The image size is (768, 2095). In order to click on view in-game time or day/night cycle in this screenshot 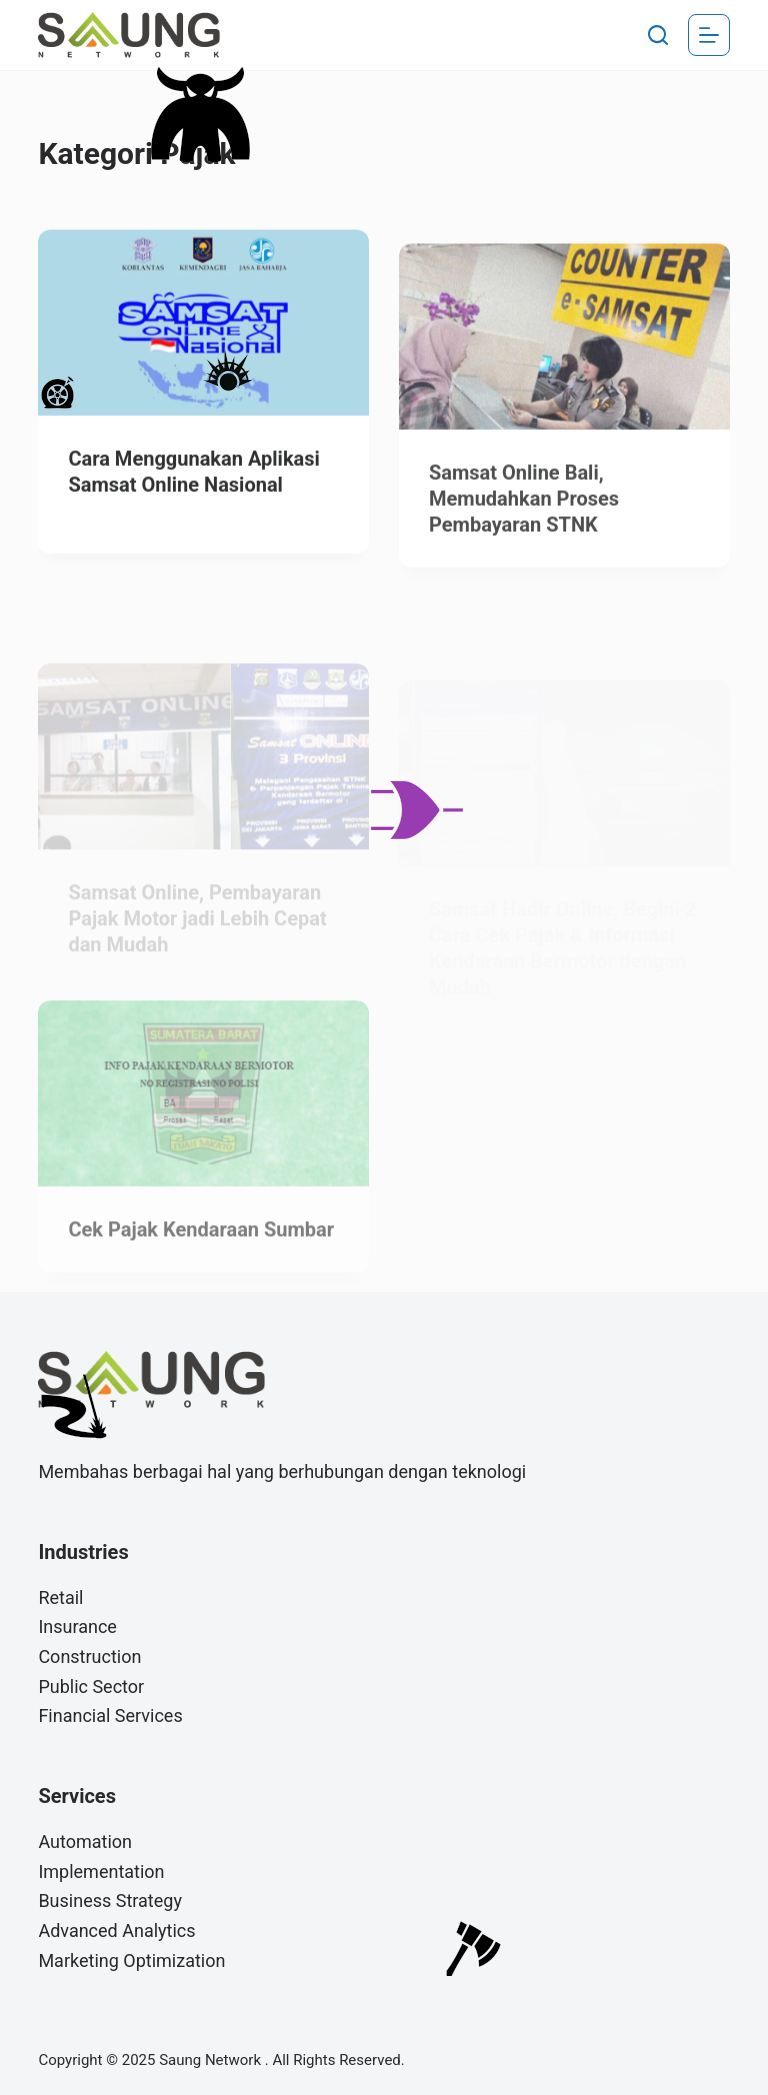, I will do `click(227, 368)`.